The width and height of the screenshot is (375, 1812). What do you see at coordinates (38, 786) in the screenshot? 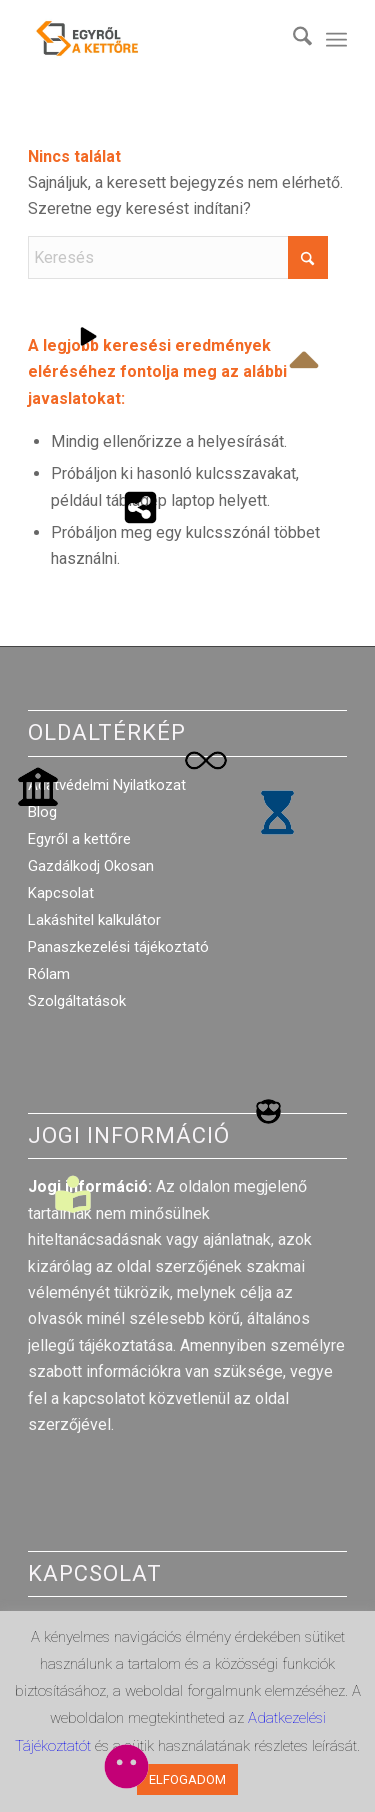
I see `access banking or financial services` at bounding box center [38, 786].